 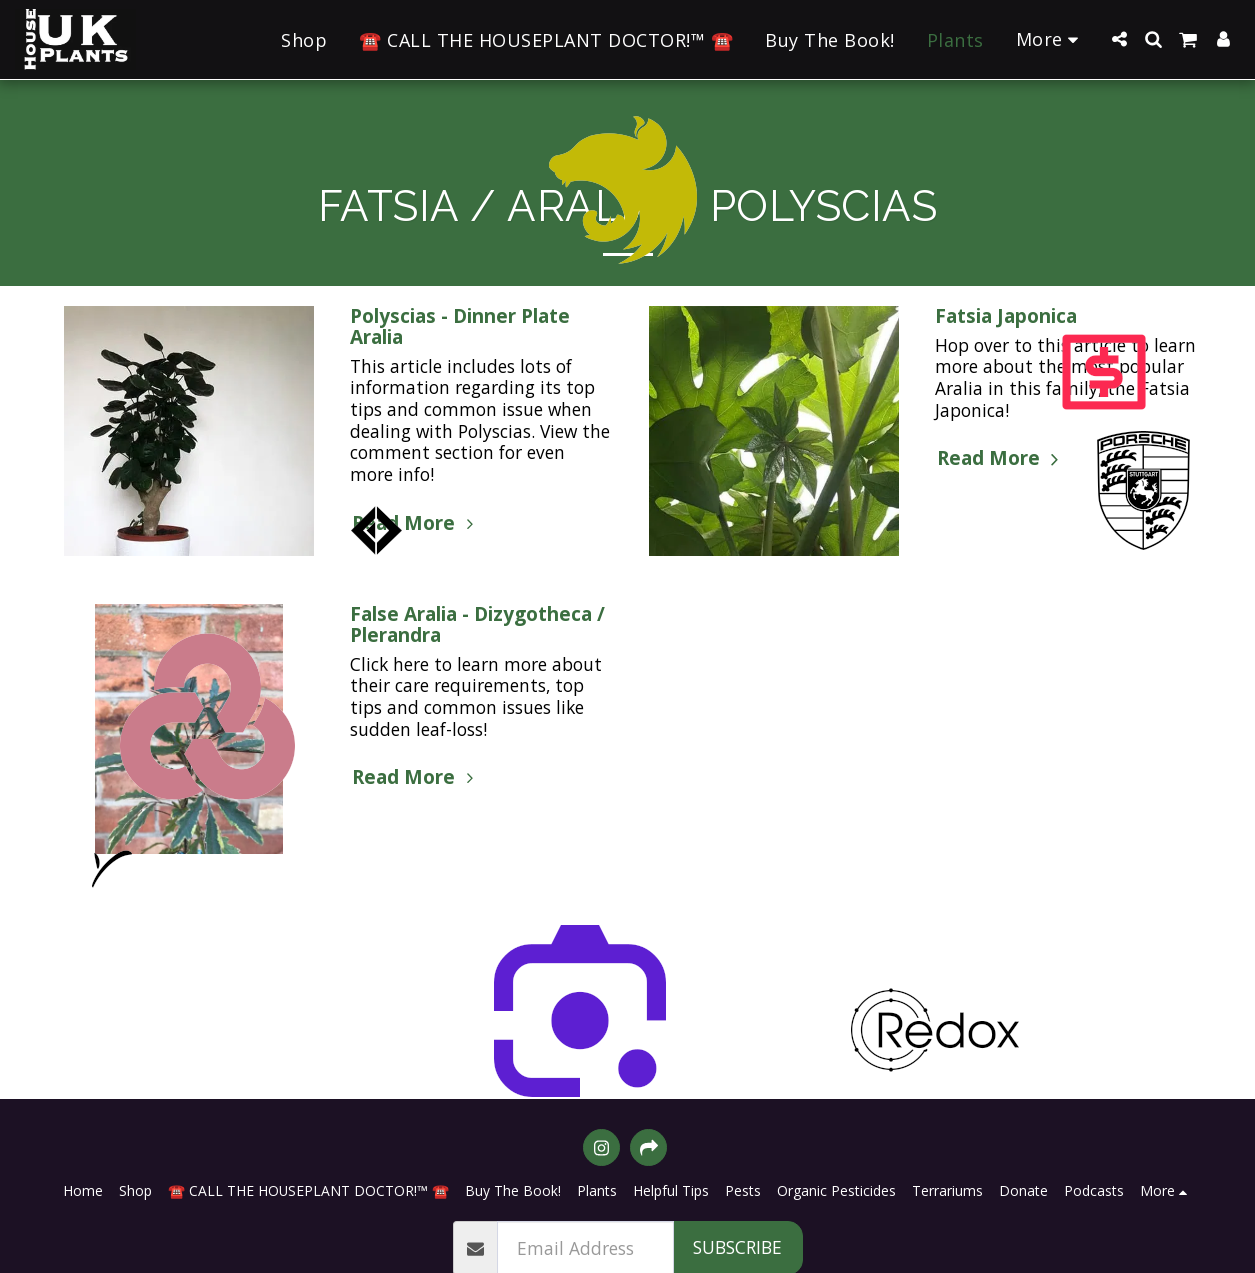 What do you see at coordinates (112, 869) in the screenshot?
I see `payoneer payment service logo` at bounding box center [112, 869].